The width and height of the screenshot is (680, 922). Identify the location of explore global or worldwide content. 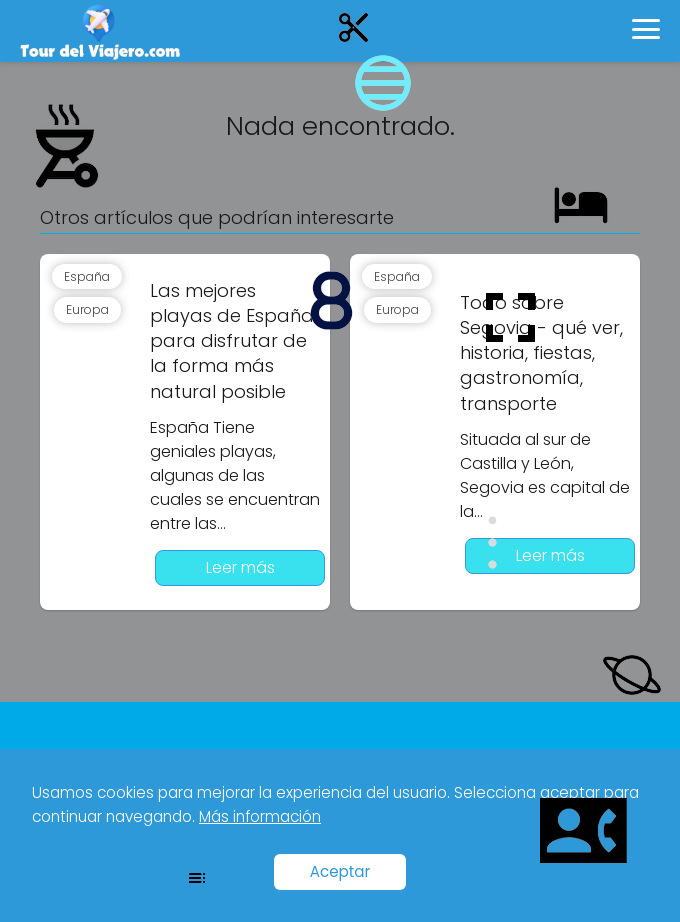
(632, 675).